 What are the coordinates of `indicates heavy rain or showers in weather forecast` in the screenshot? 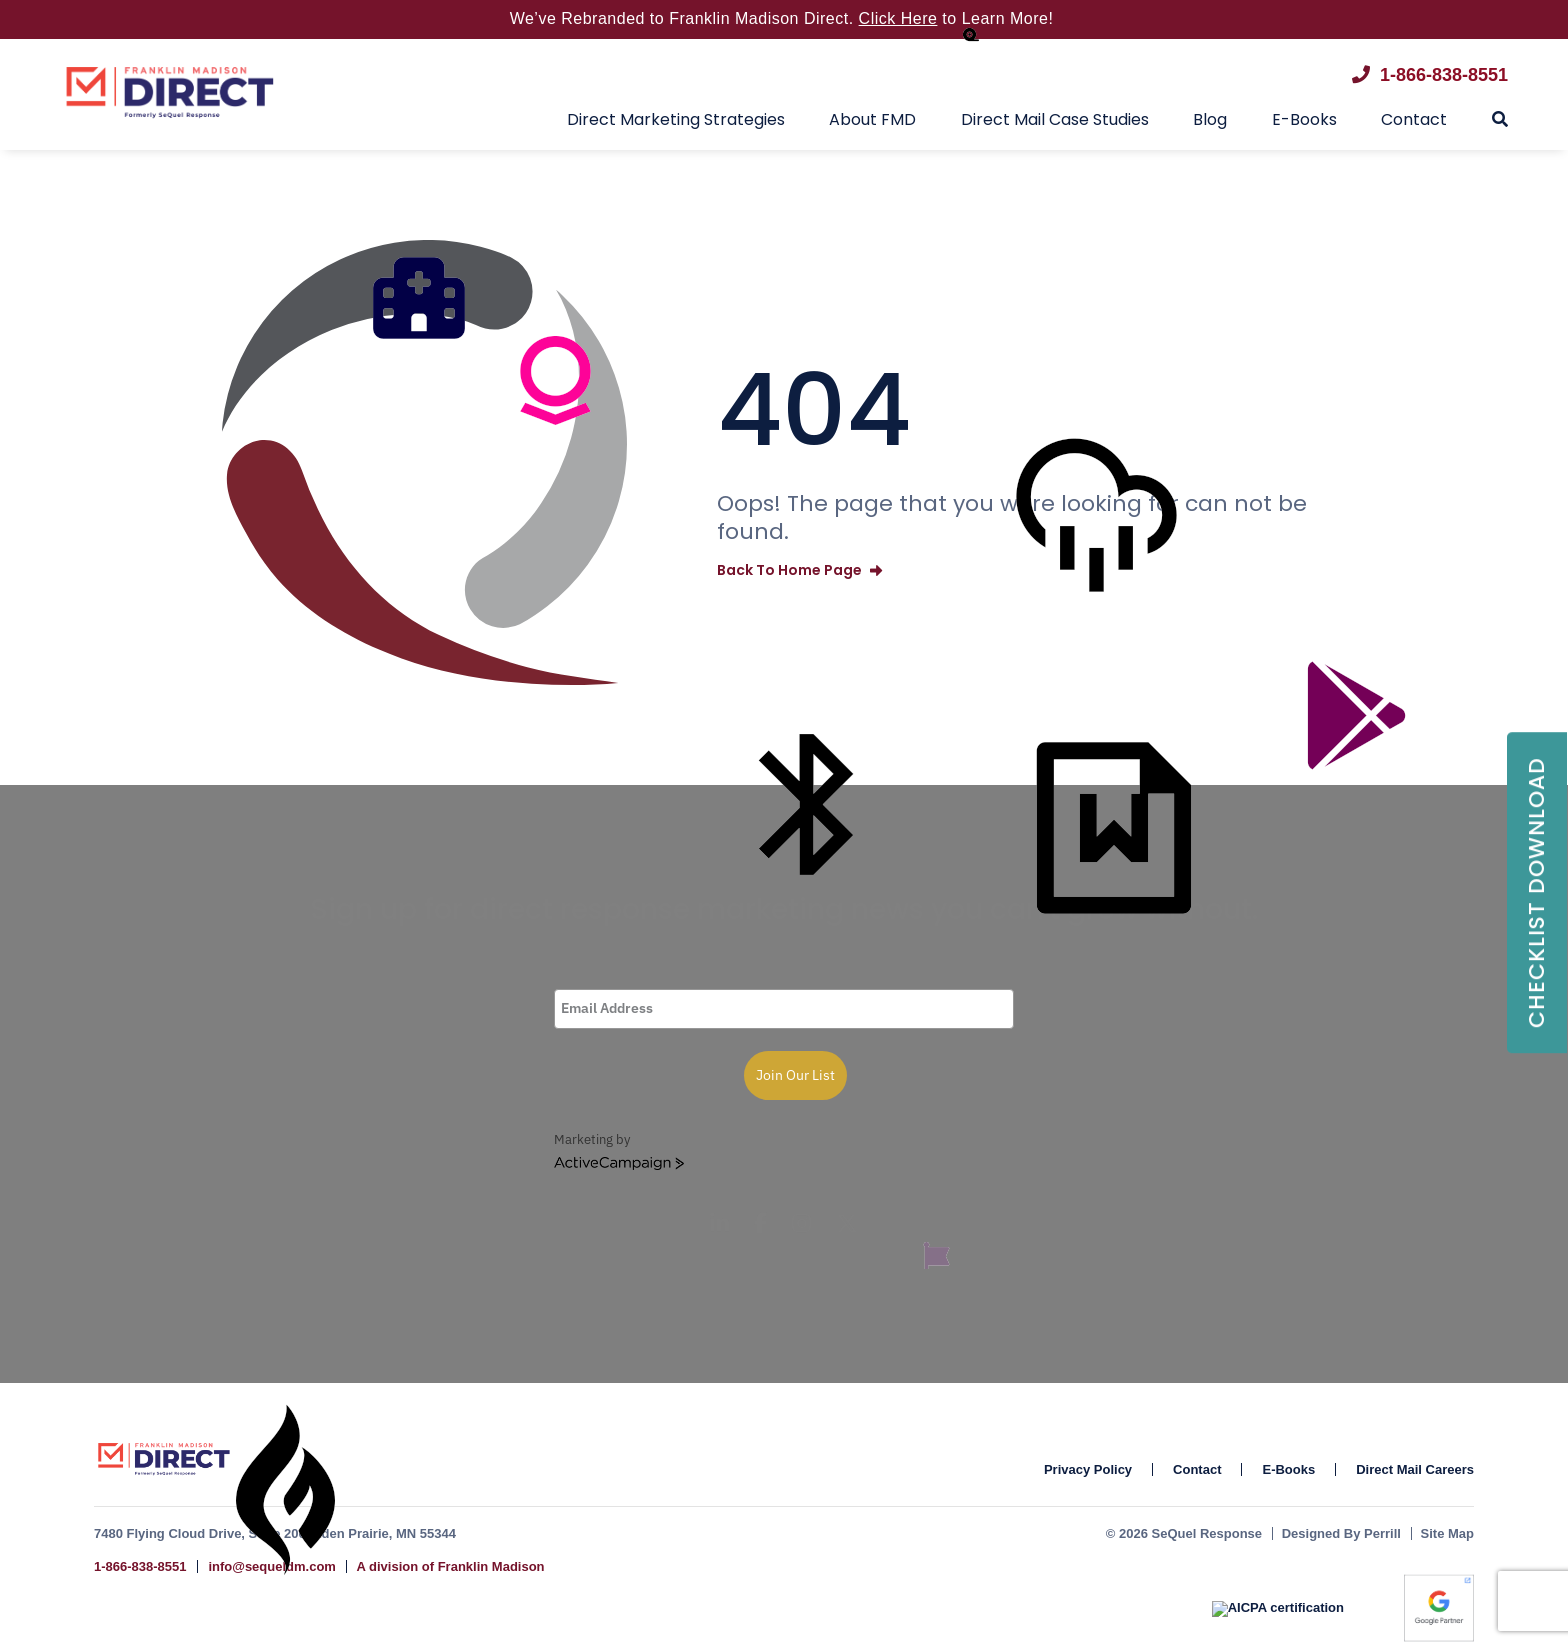 It's located at (1096, 511).